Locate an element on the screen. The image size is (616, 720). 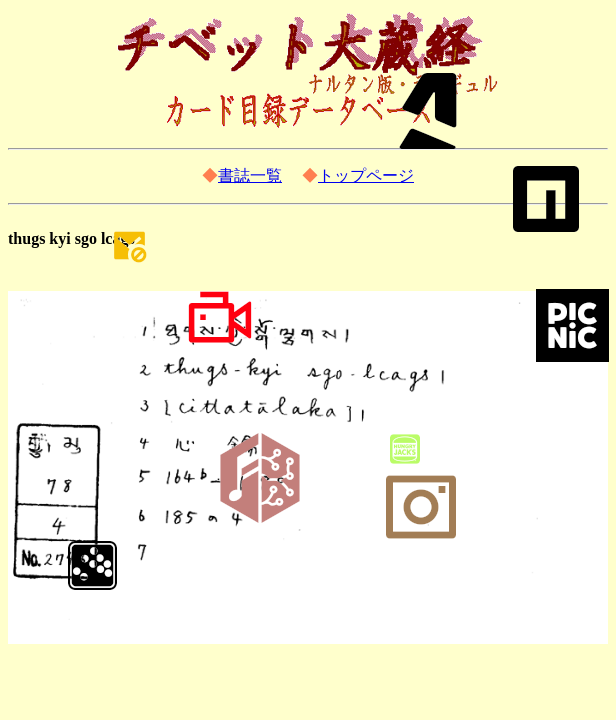
open the Hungry Jack's app is located at coordinates (405, 449).